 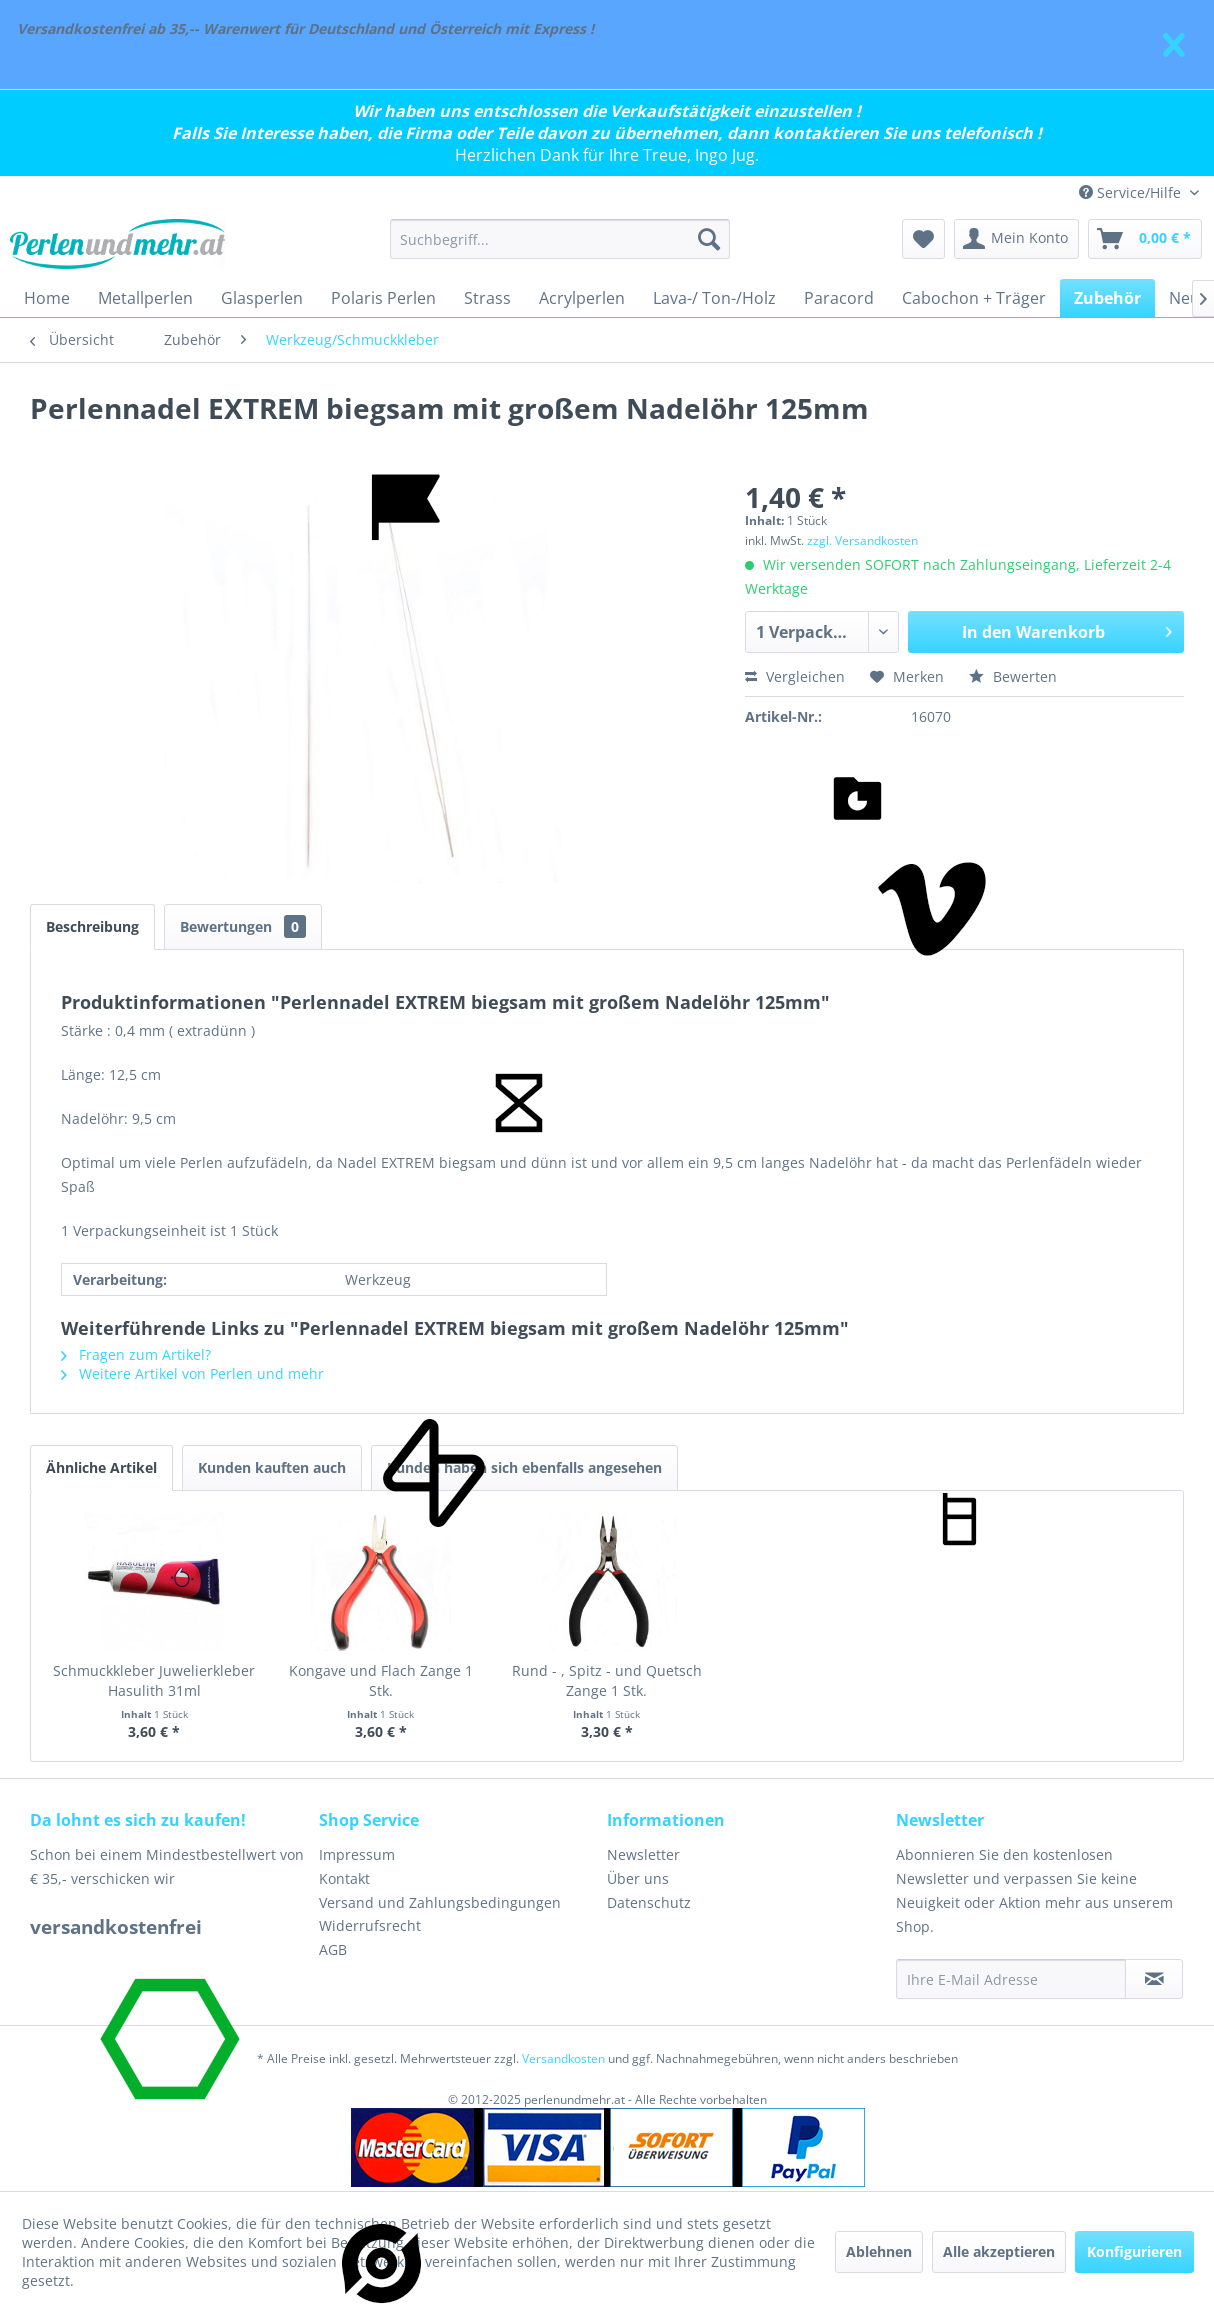 What do you see at coordinates (959, 1521) in the screenshot?
I see `access mobile device settings` at bounding box center [959, 1521].